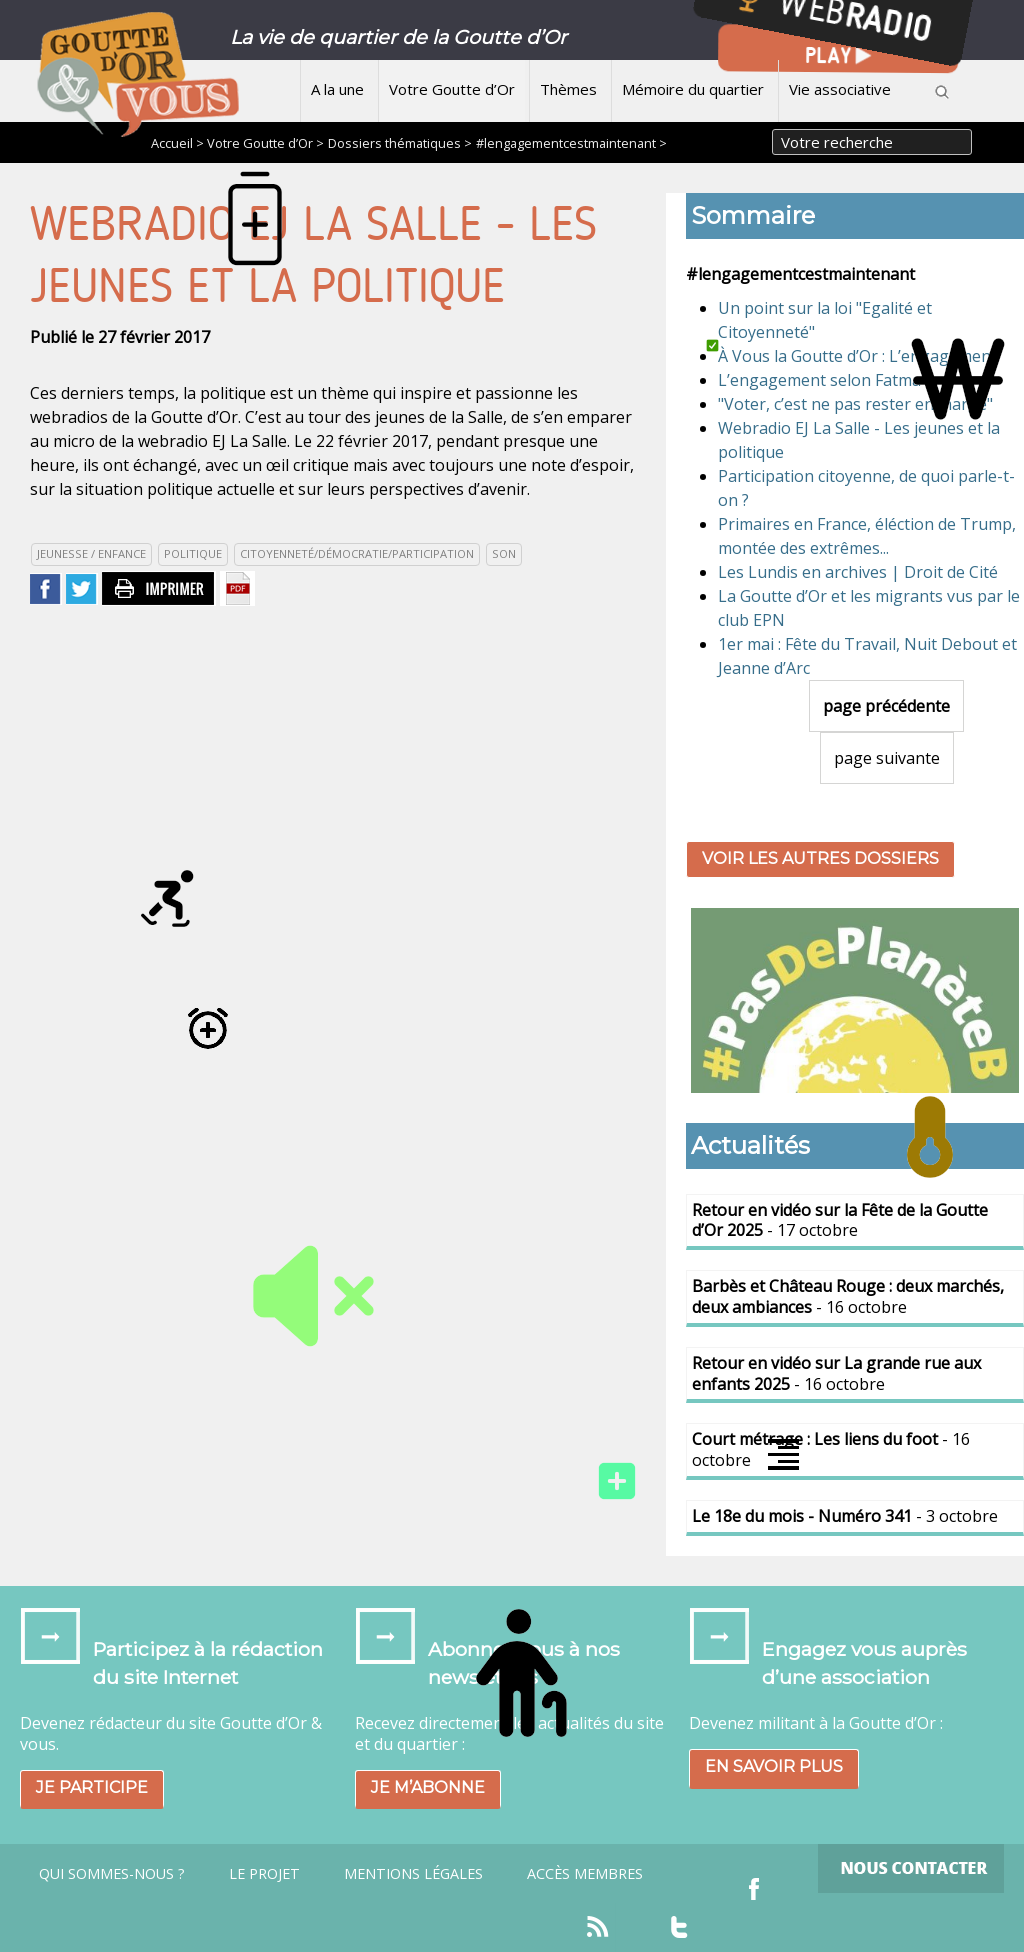 The height and width of the screenshot is (1952, 1024). I want to click on indicates south korean won currency, so click(958, 379).